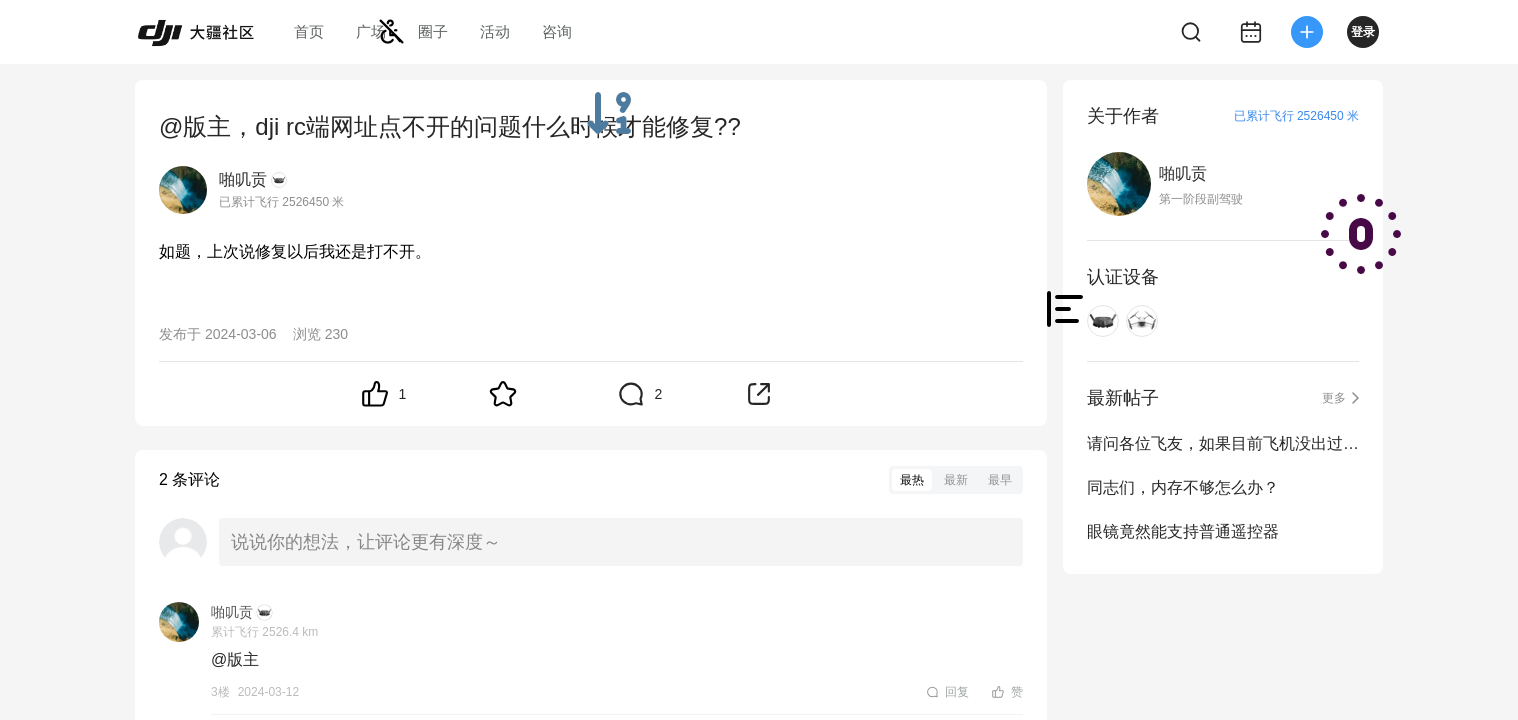 This screenshot has width=1518, height=720. What do you see at coordinates (391, 31) in the screenshot?
I see `accessibility features are turned off` at bounding box center [391, 31].